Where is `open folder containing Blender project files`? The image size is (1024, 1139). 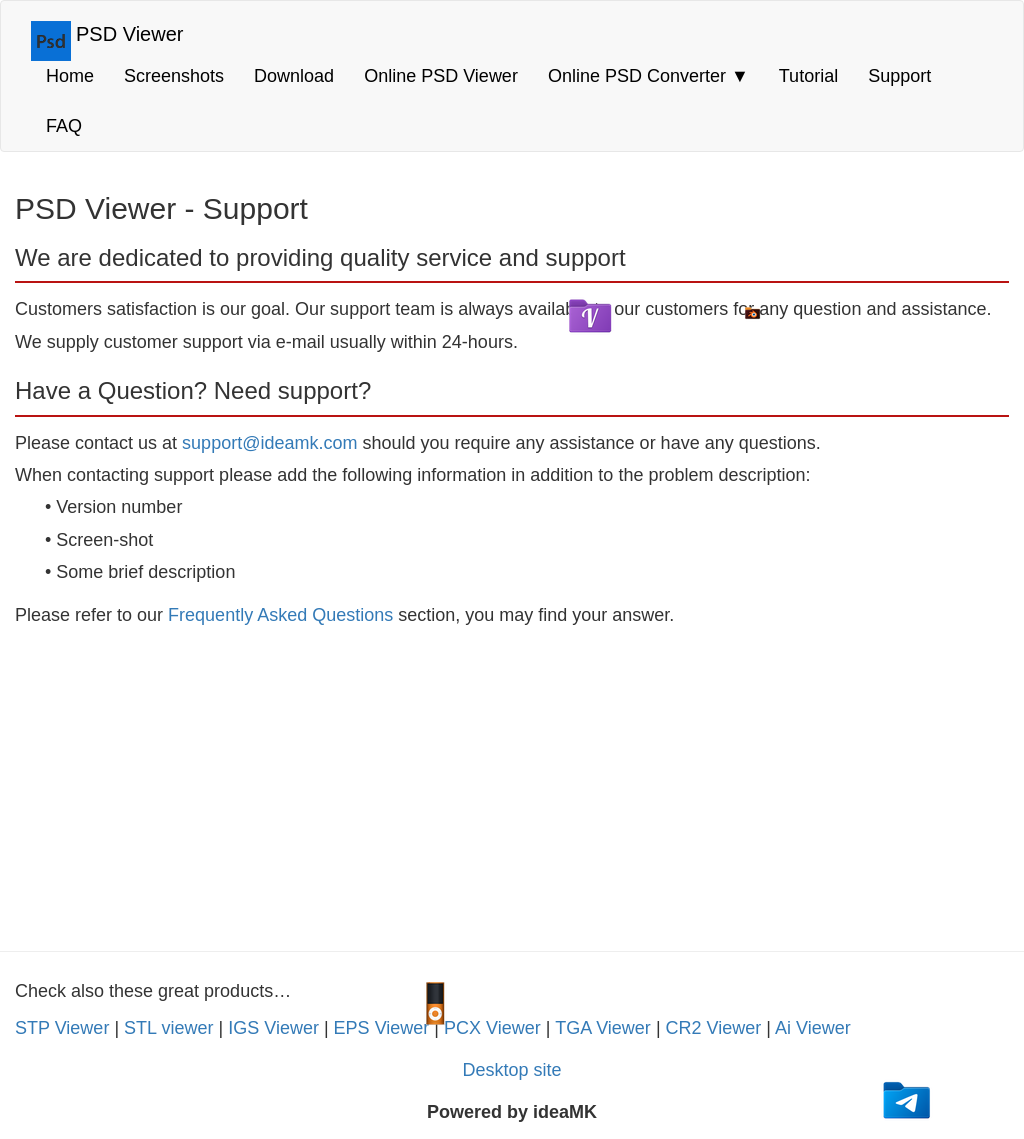 open folder containing Blender project files is located at coordinates (752, 313).